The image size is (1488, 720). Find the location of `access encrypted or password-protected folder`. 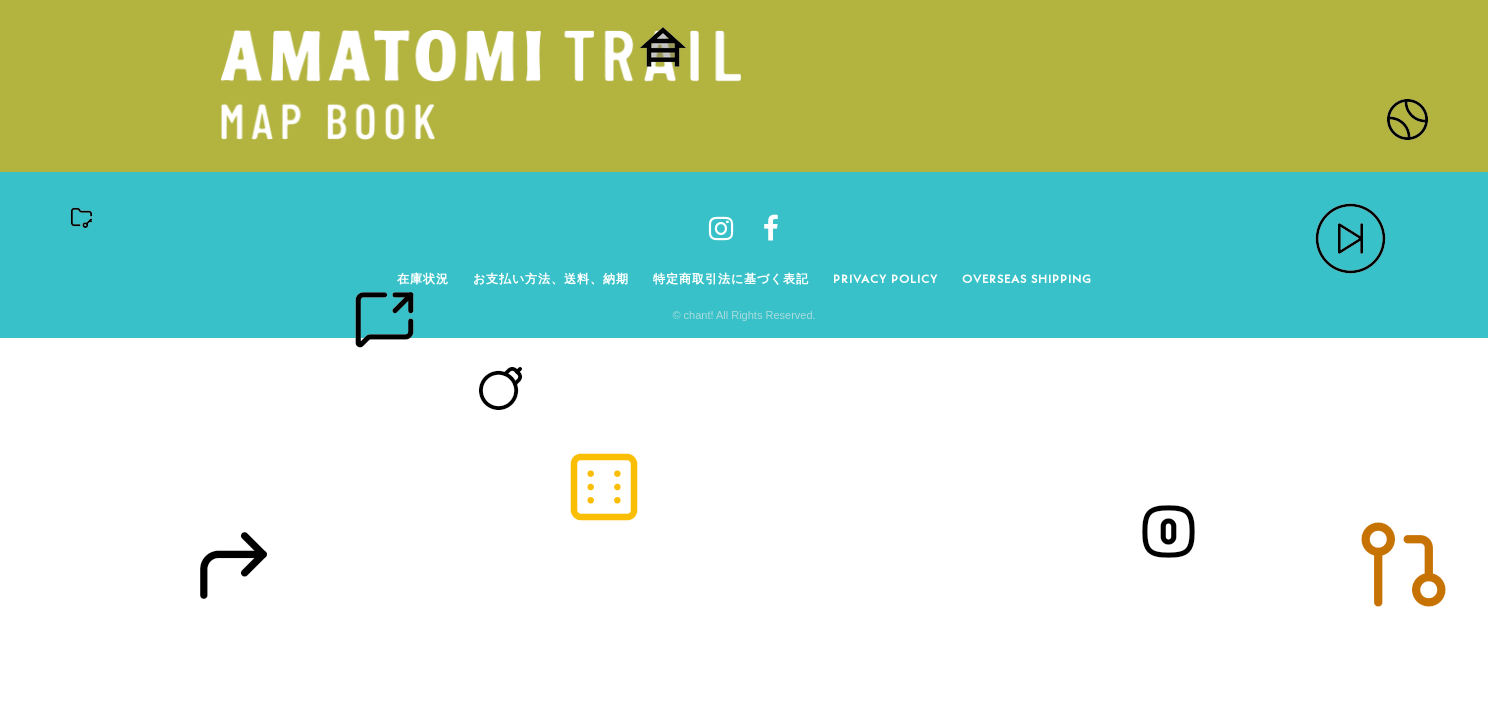

access encrypted or password-protected folder is located at coordinates (81, 217).